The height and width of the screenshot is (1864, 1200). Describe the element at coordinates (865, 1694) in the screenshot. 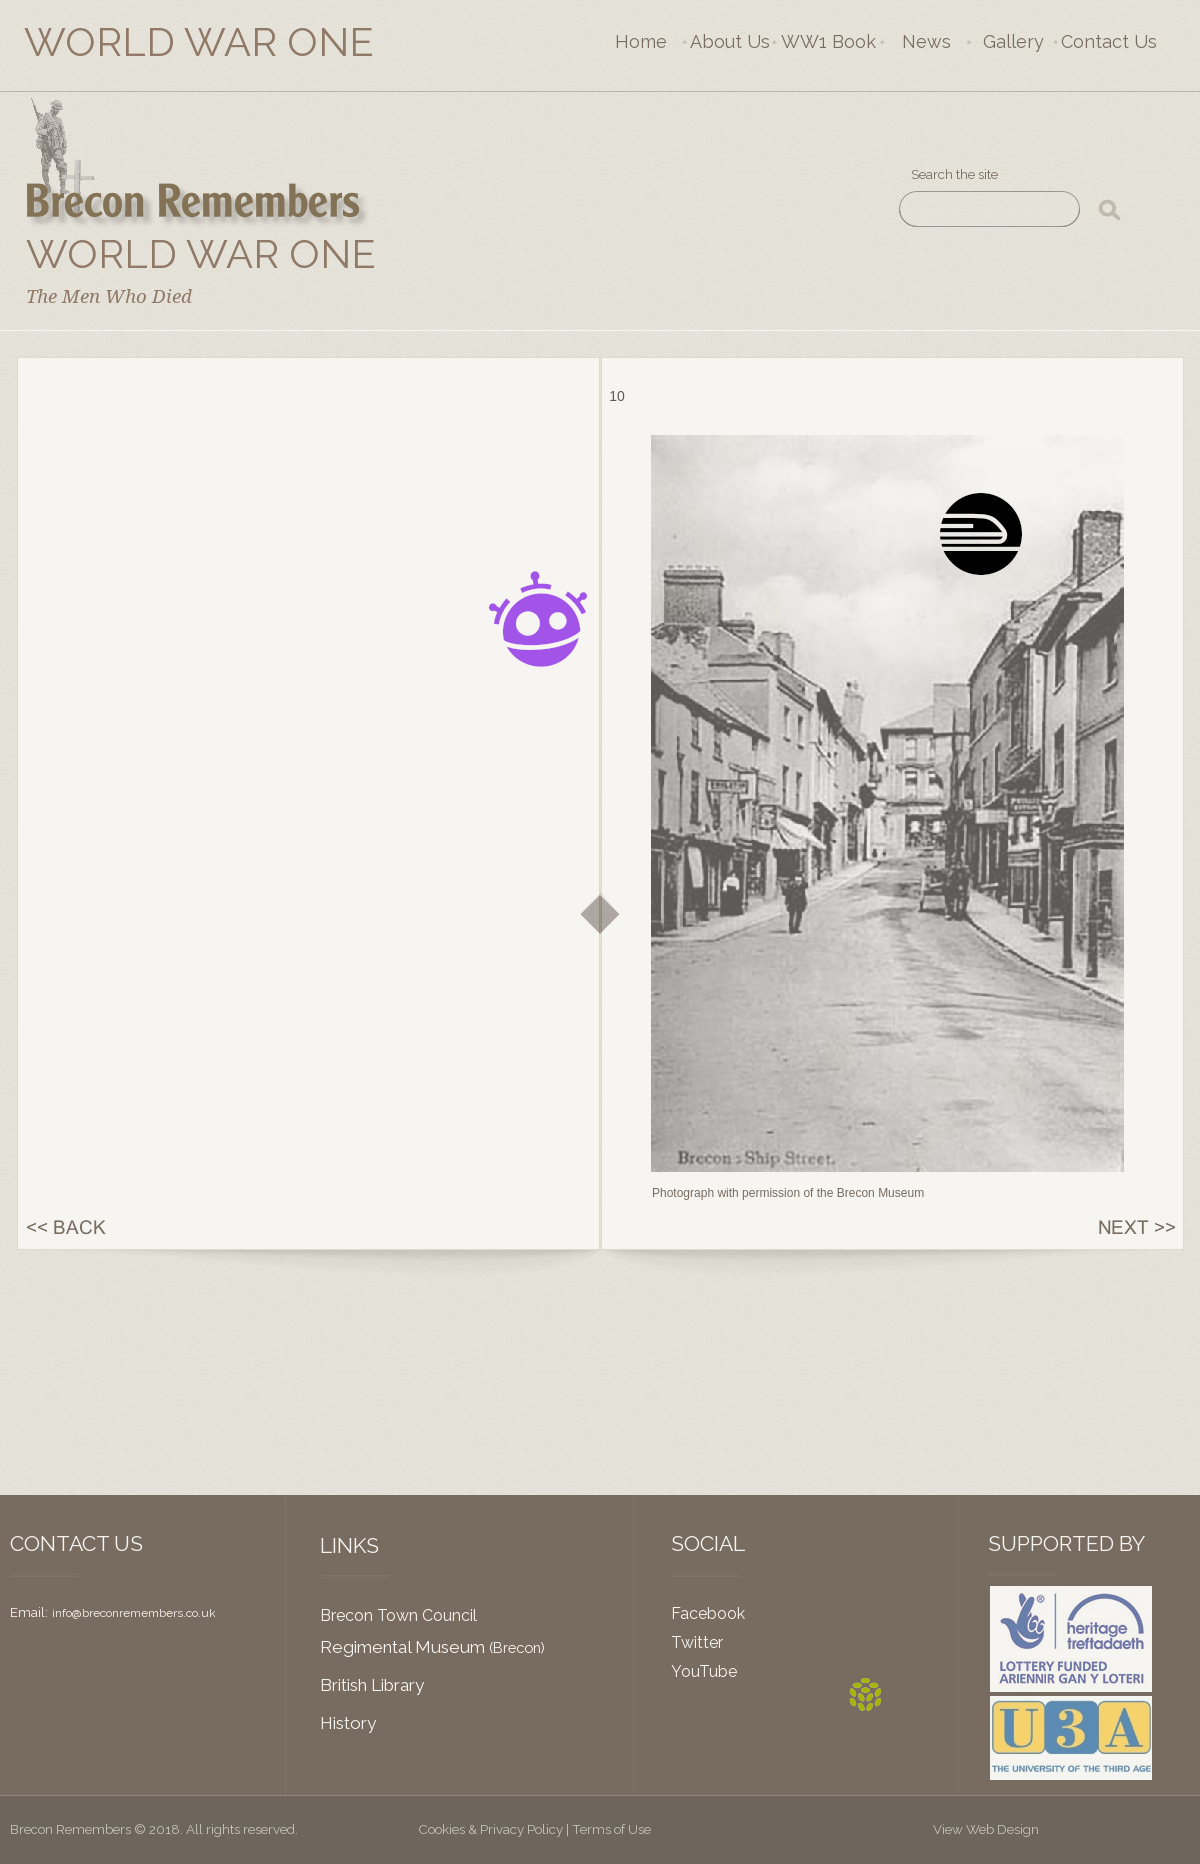

I see `open pulumi infrastructure as code dashboard` at that location.